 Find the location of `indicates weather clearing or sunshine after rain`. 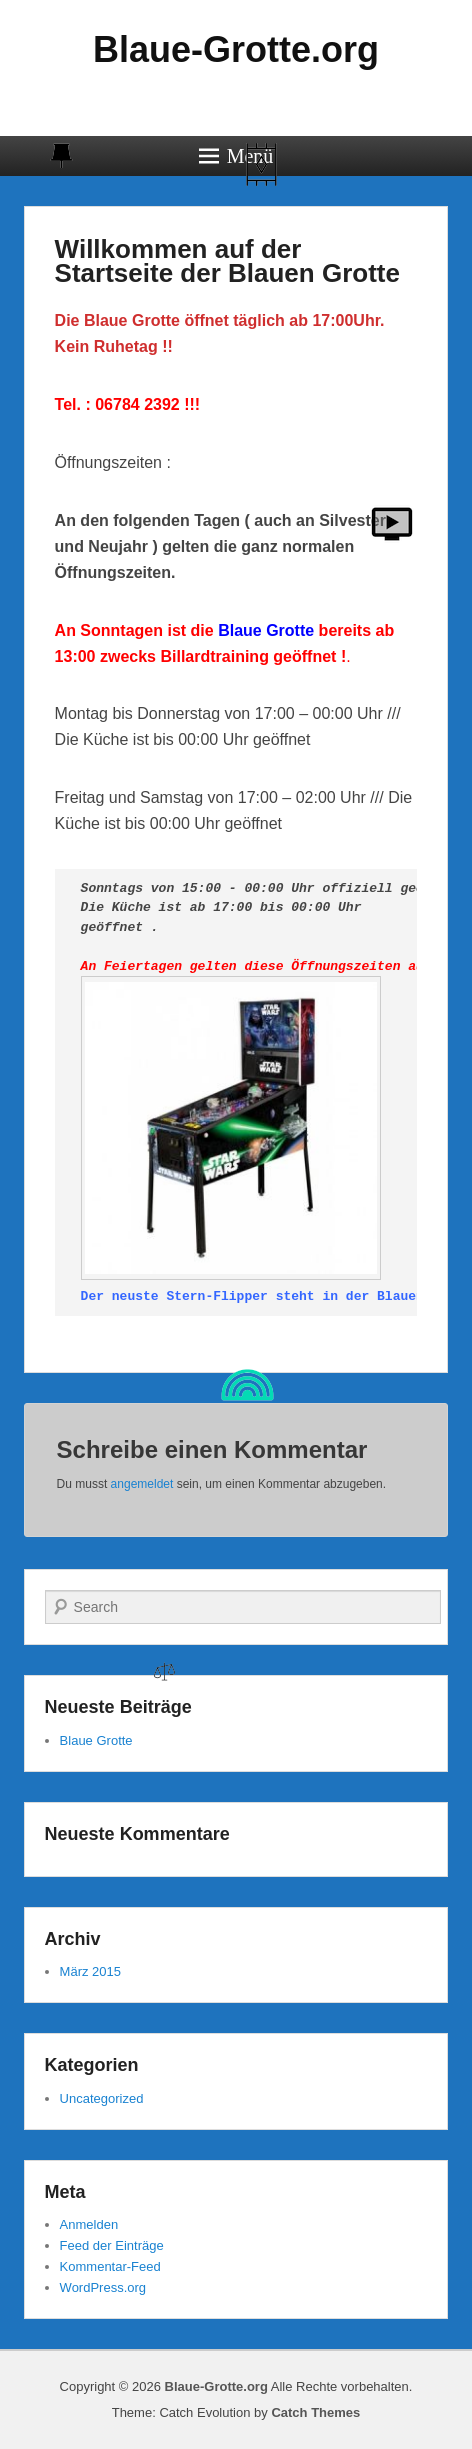

indicates weather clearing or sunshine after rain is located at coordinates (247, 1386).